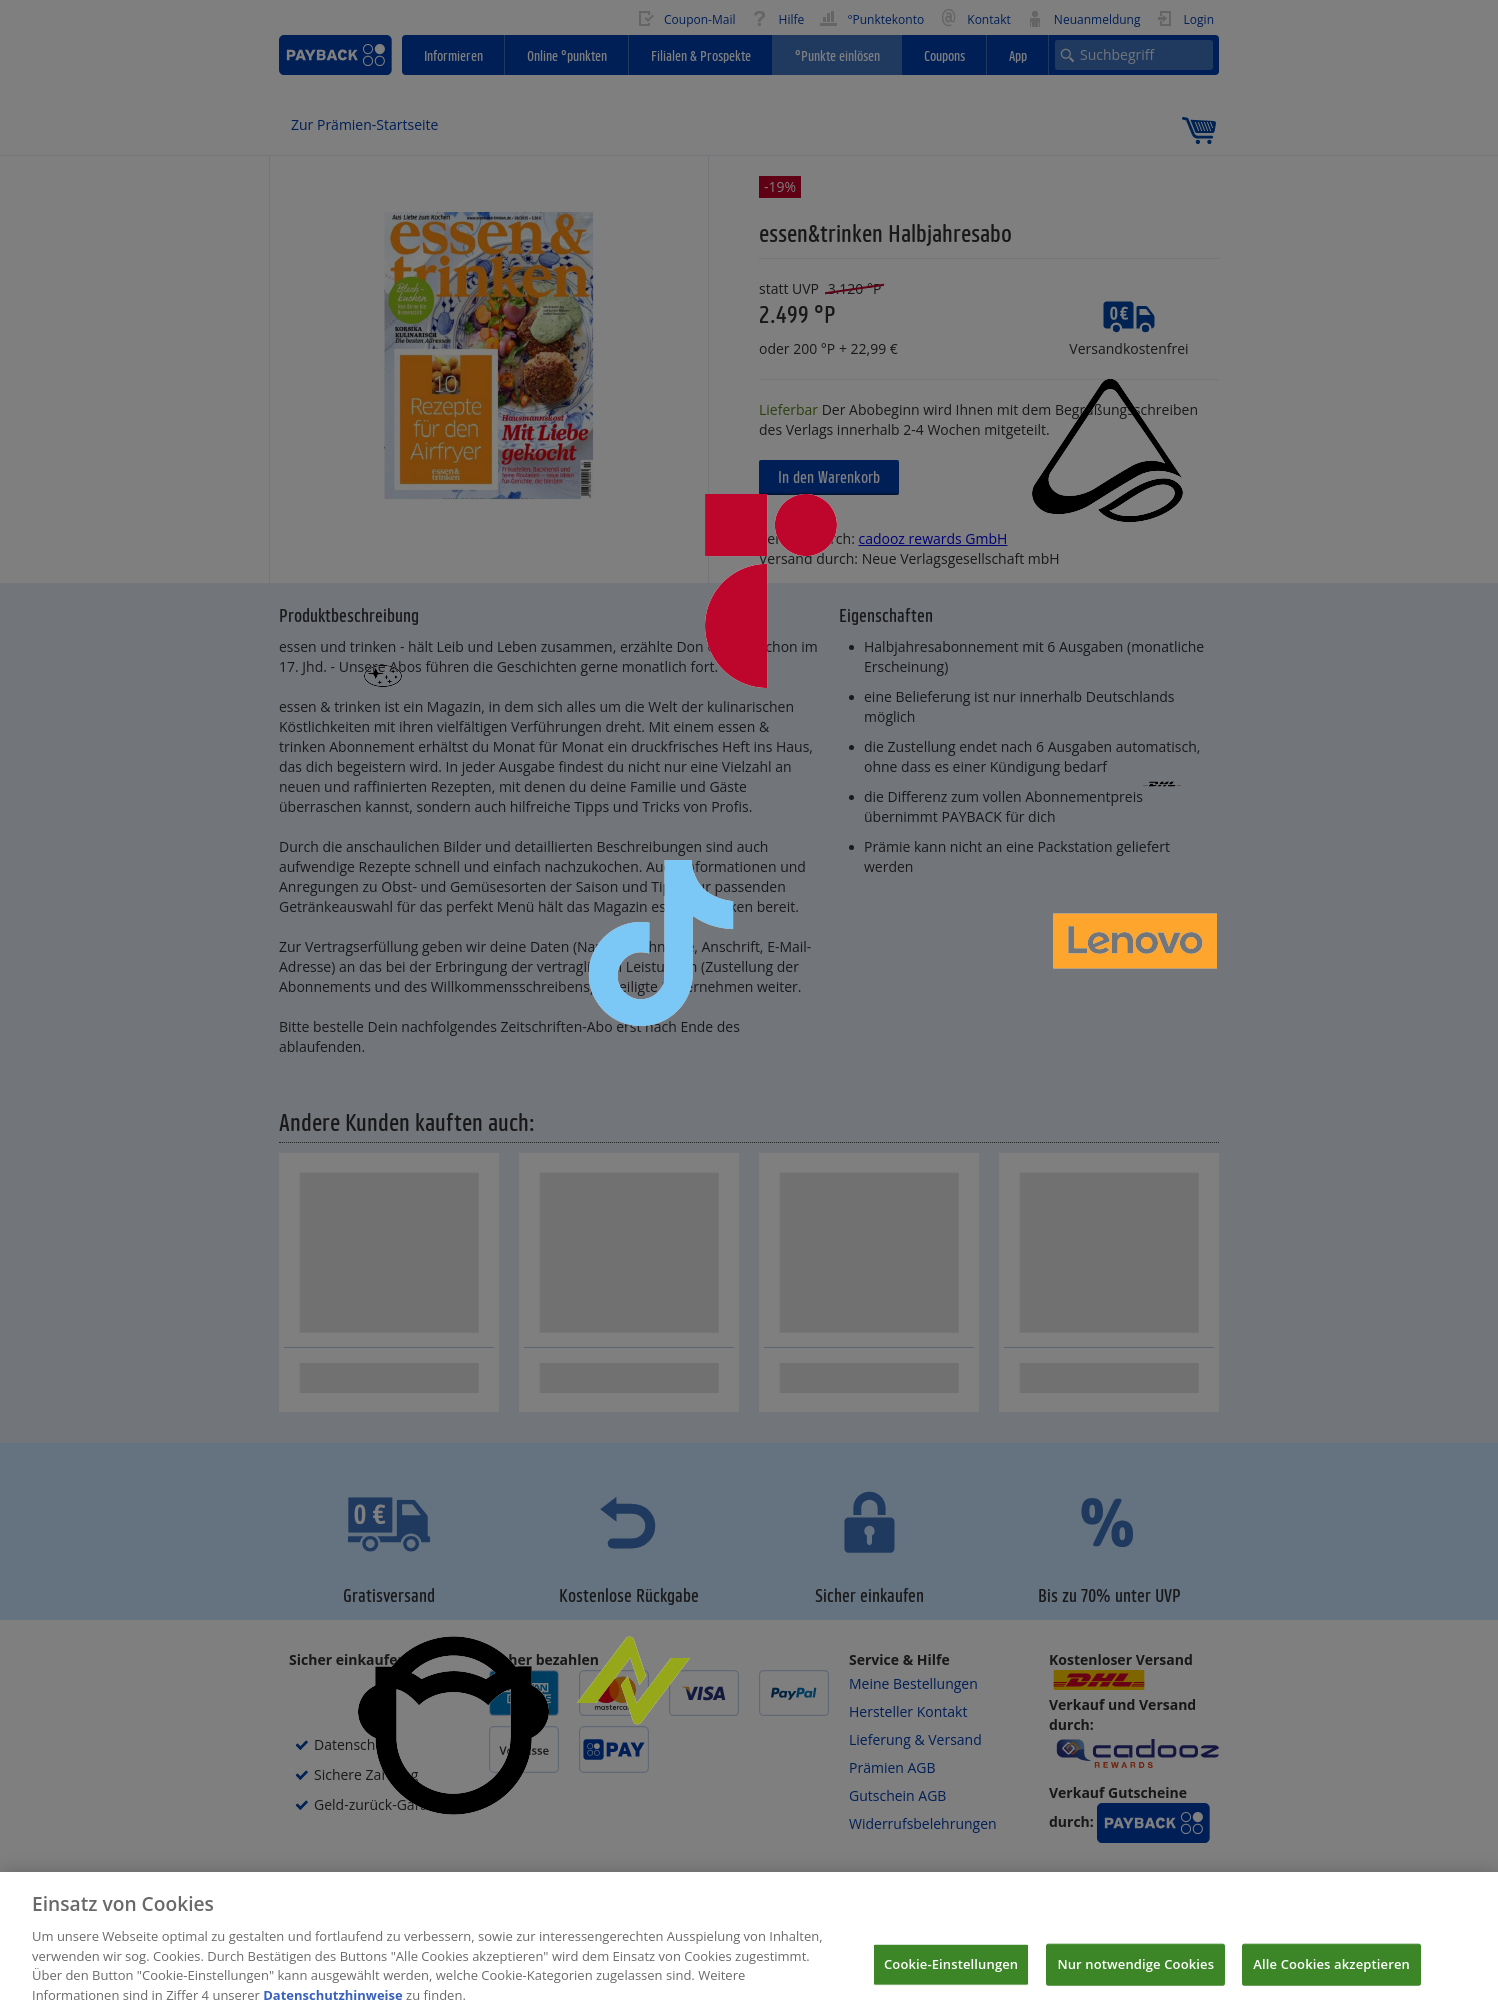  What do you see at coordinates (661, 943) in the screenshot?
I see `open the TikTok app` at bounding box center [661, 943].